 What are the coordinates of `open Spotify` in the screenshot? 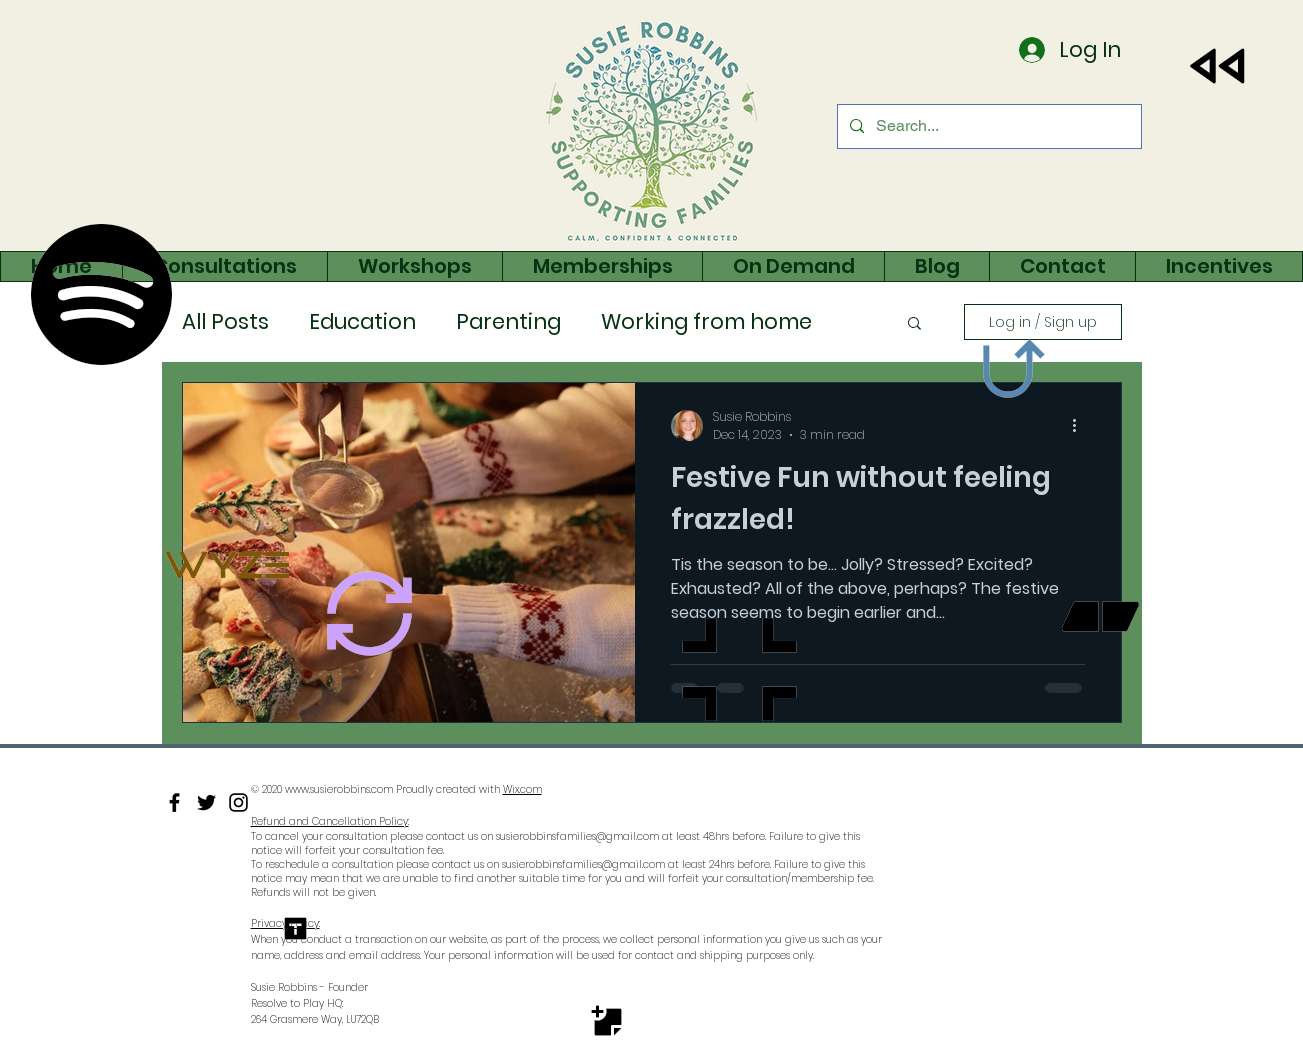 It's located at (101, 294).